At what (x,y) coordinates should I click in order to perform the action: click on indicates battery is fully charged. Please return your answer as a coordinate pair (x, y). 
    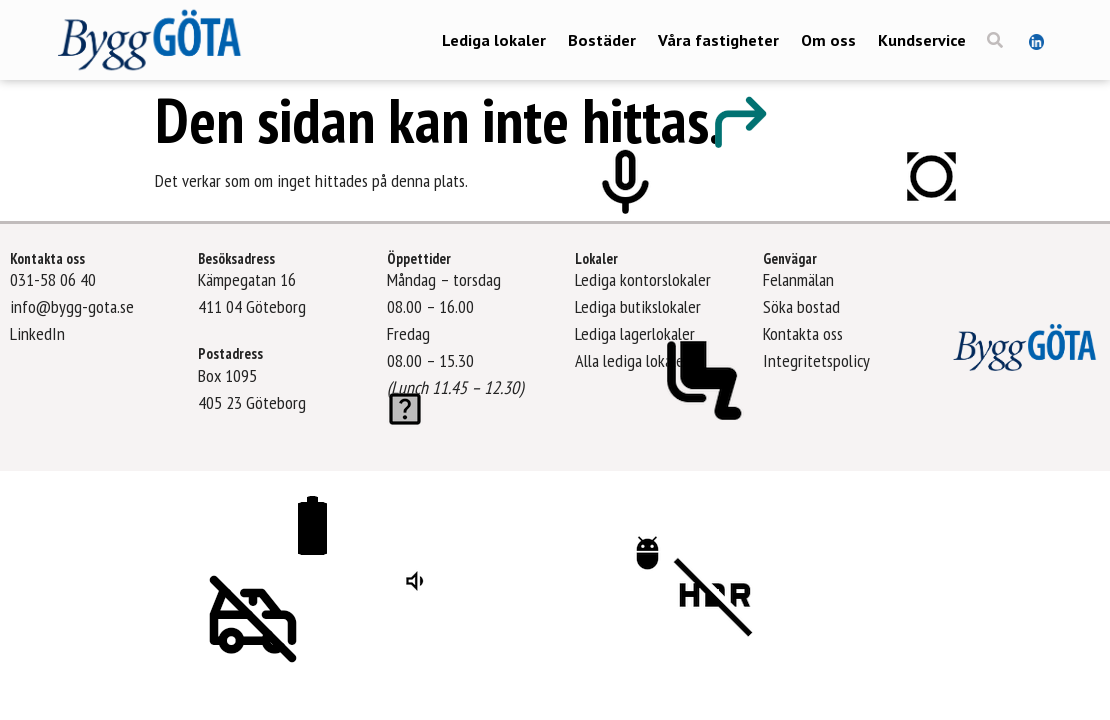
    Looking at the image, I should click on (312, 525).